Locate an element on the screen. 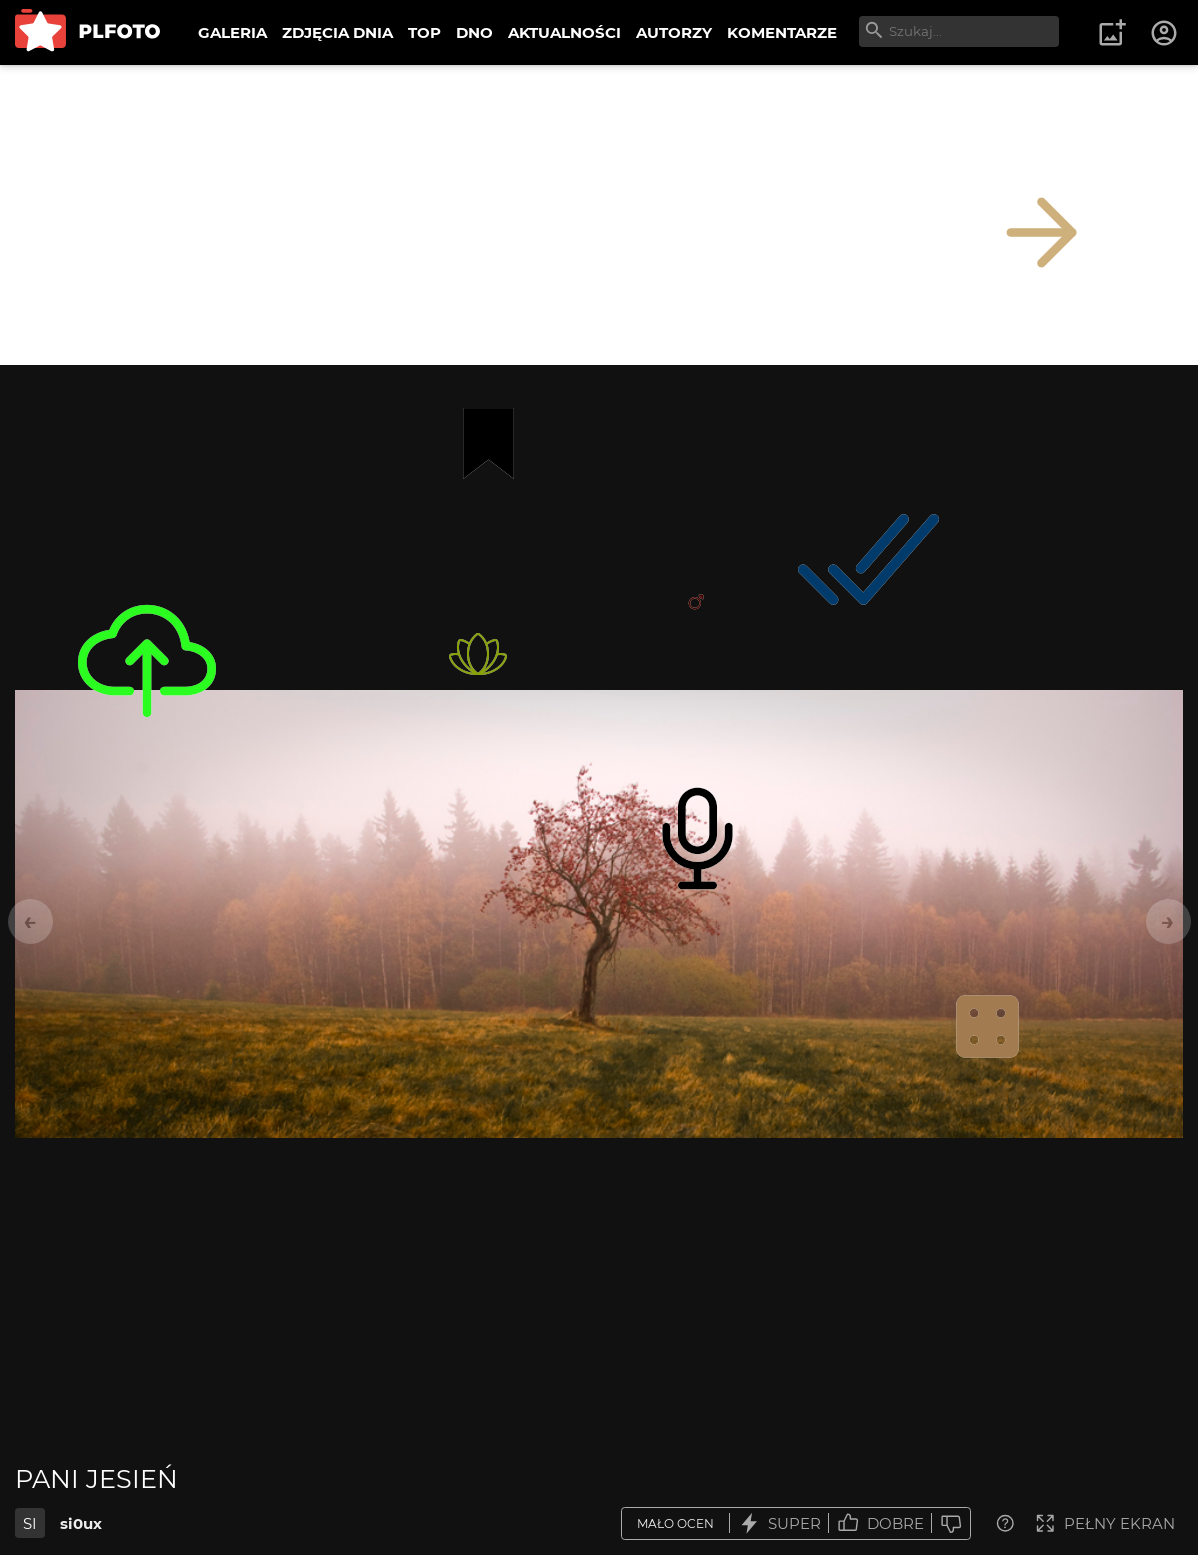  select male gender option is located at coordinates (696, 602).